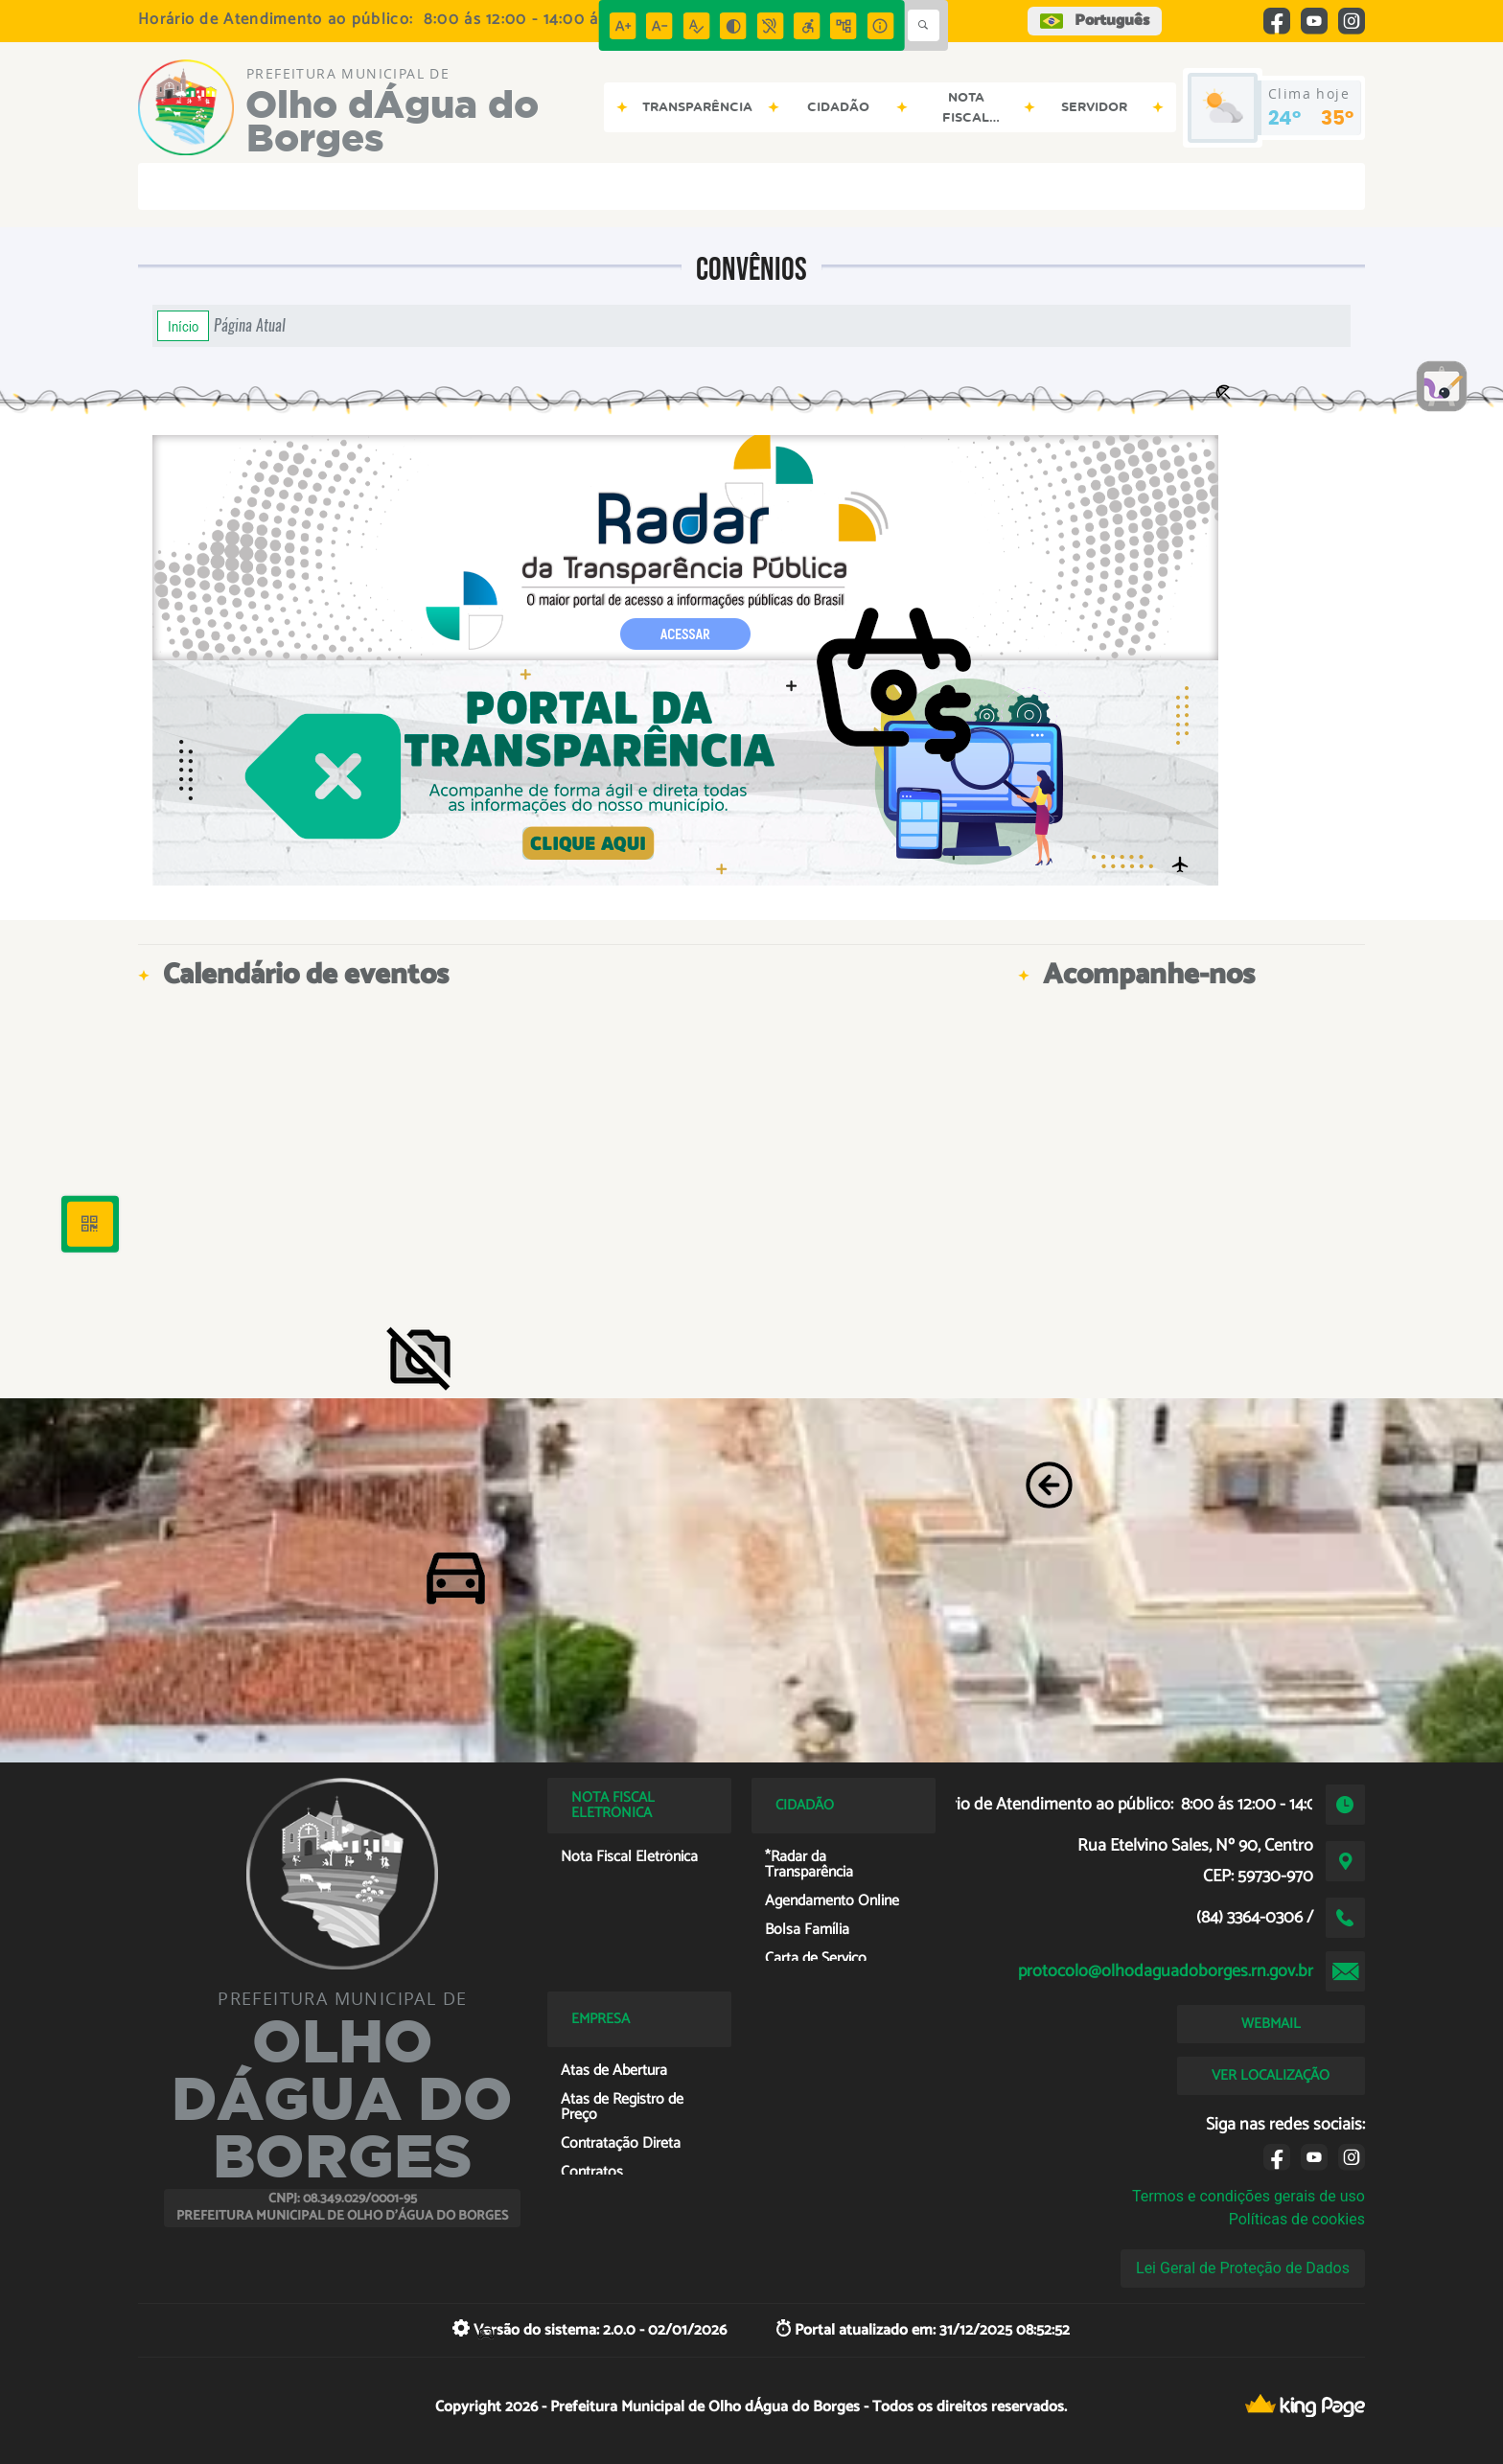 This screenshot has height=2464, width=1503. What do you see at coordinates (1180, 864) in the screenshot?
I see `access airport or flight information` at bounding box center [1180, 864].